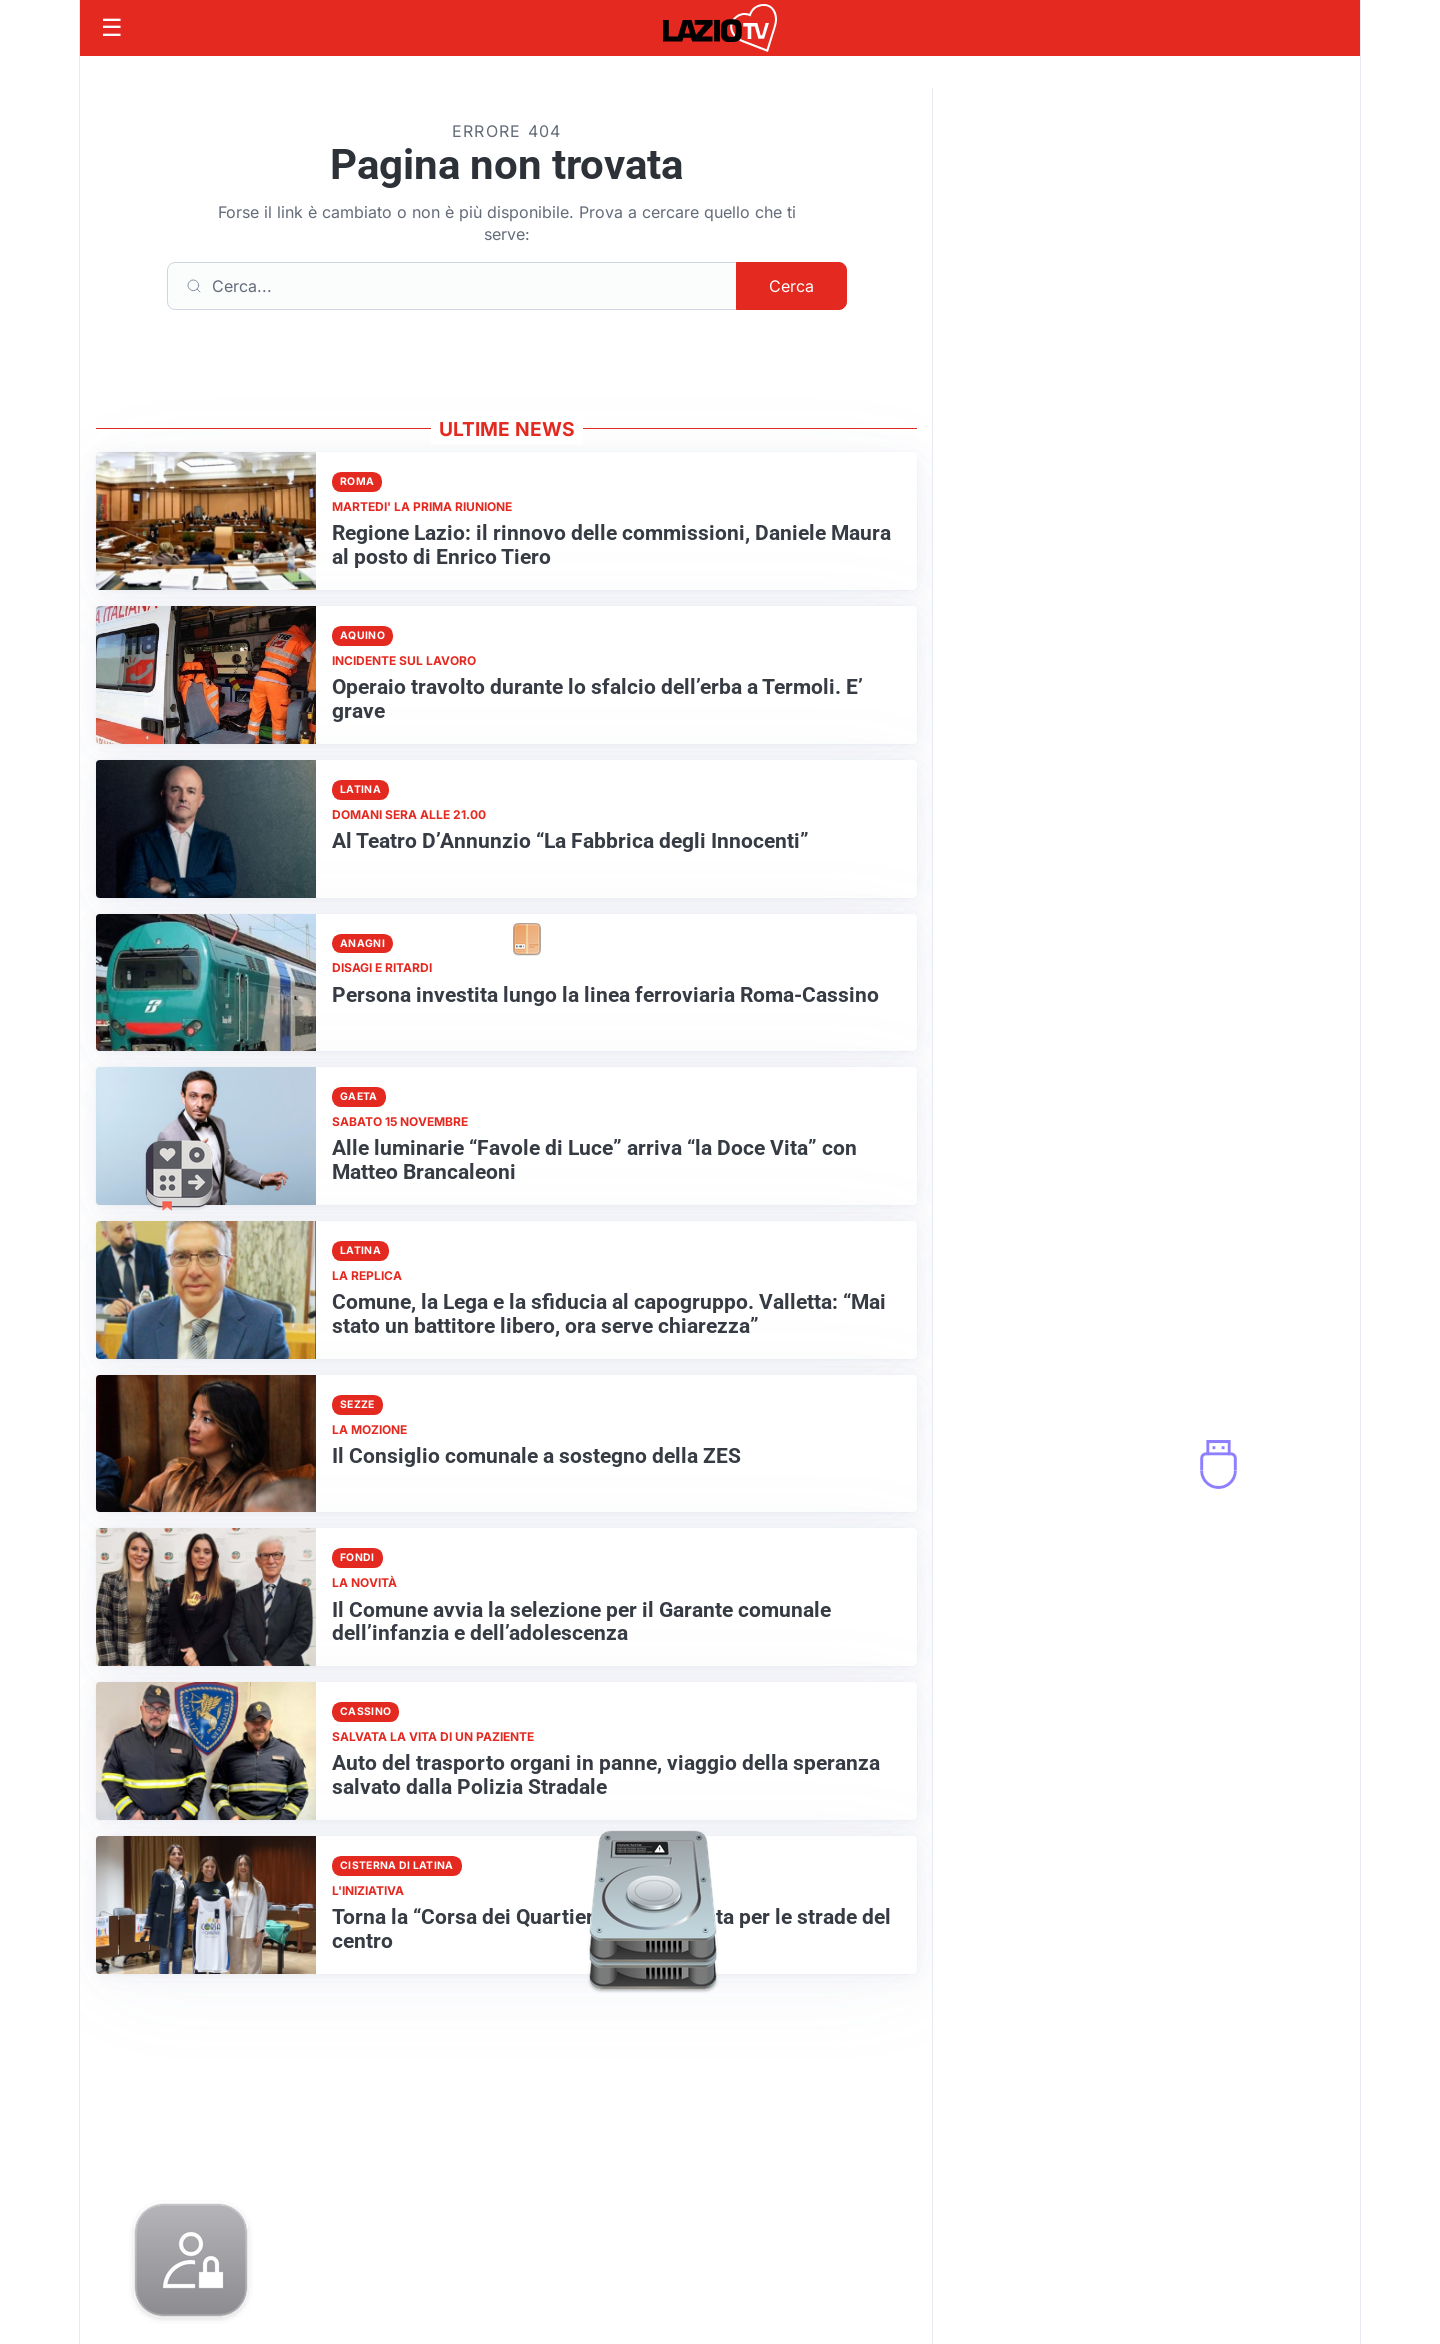  What do you see at coordinates (653, 1911) in the screenshot?
I see `access multiple connected storage drives` at bounding box center [653, 1911].